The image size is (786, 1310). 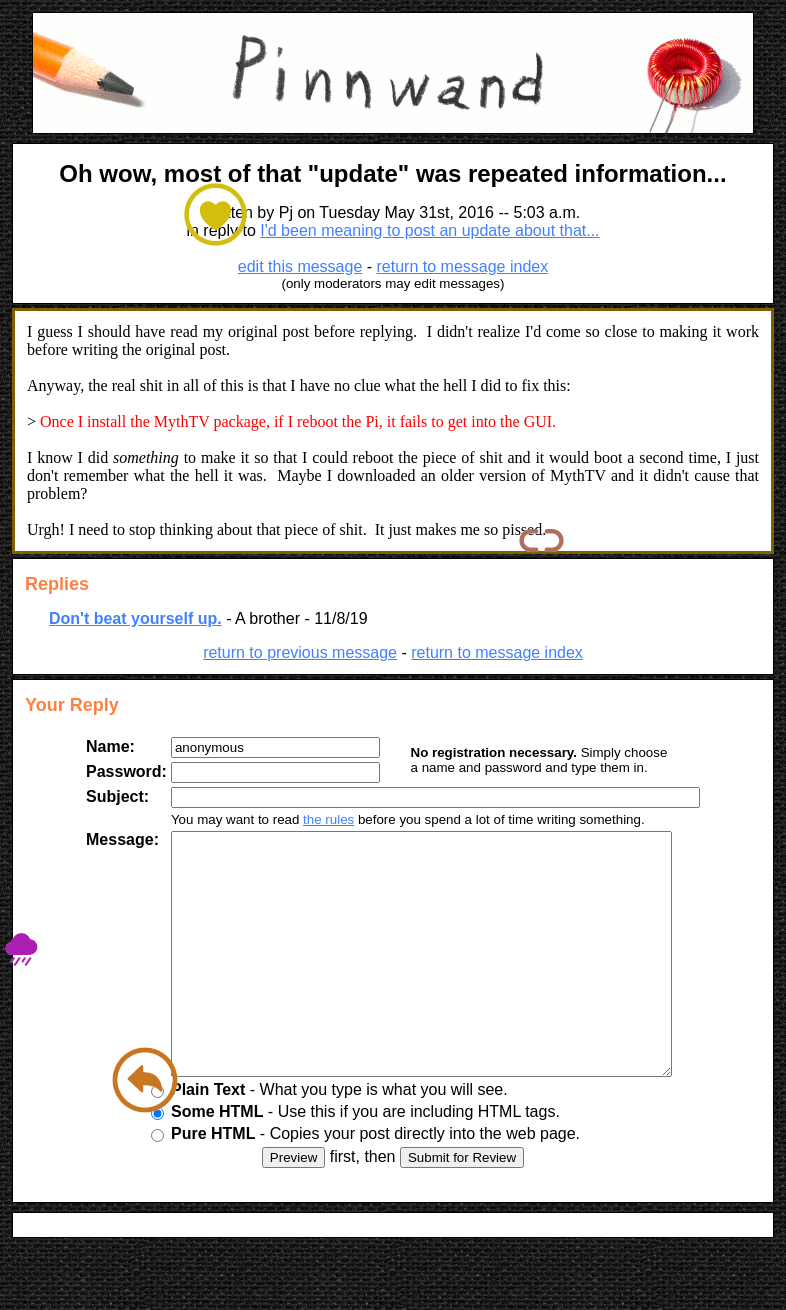 I want to click on undo the last action, so click(x=145, y=1080).